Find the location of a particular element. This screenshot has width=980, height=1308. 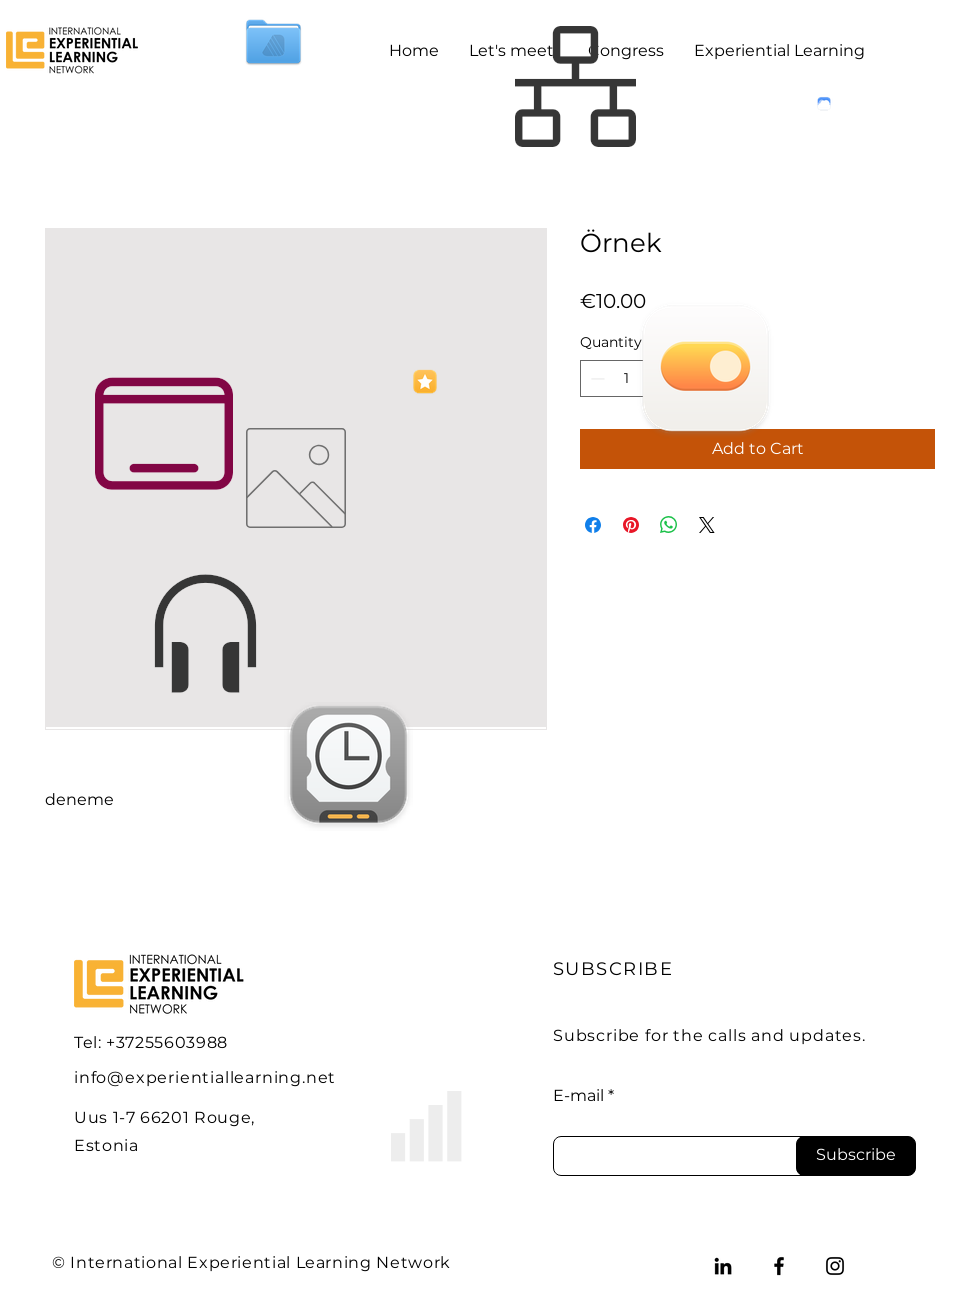

access desktop preferences or display settings is located at coordinates (164, 438).